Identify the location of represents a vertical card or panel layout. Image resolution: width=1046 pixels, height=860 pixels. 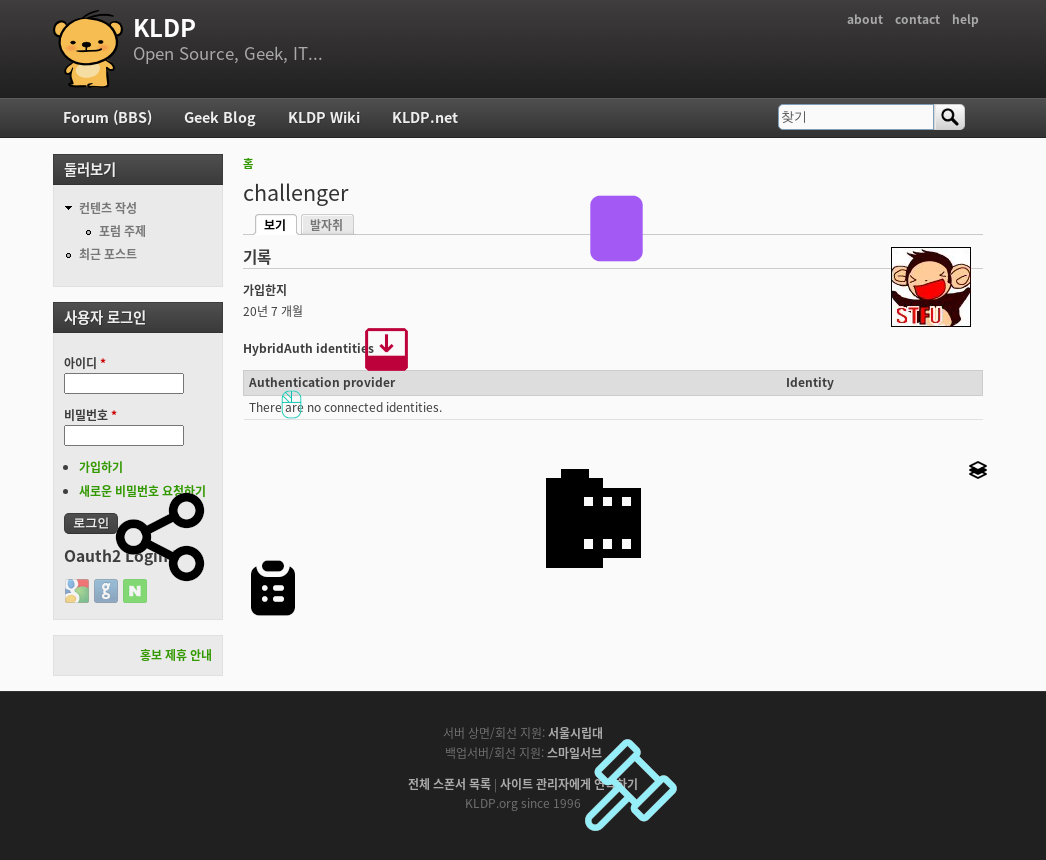
(616, 228).